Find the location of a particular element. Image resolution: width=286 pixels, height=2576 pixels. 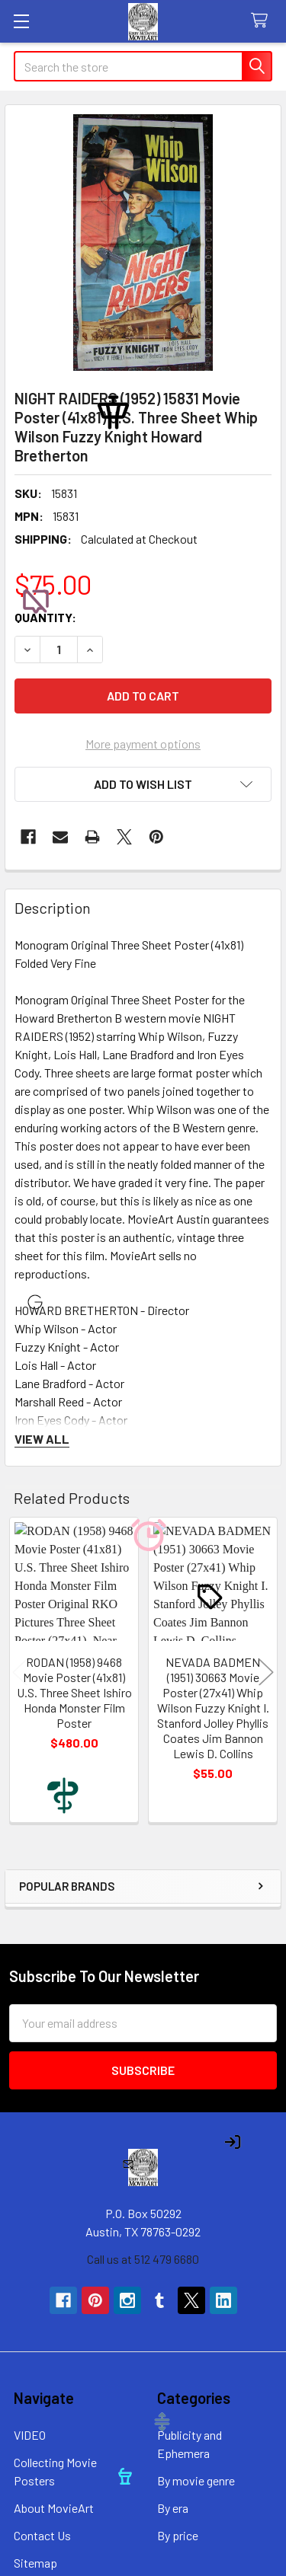

sign in with Google is located at coordinates (35, 1302).